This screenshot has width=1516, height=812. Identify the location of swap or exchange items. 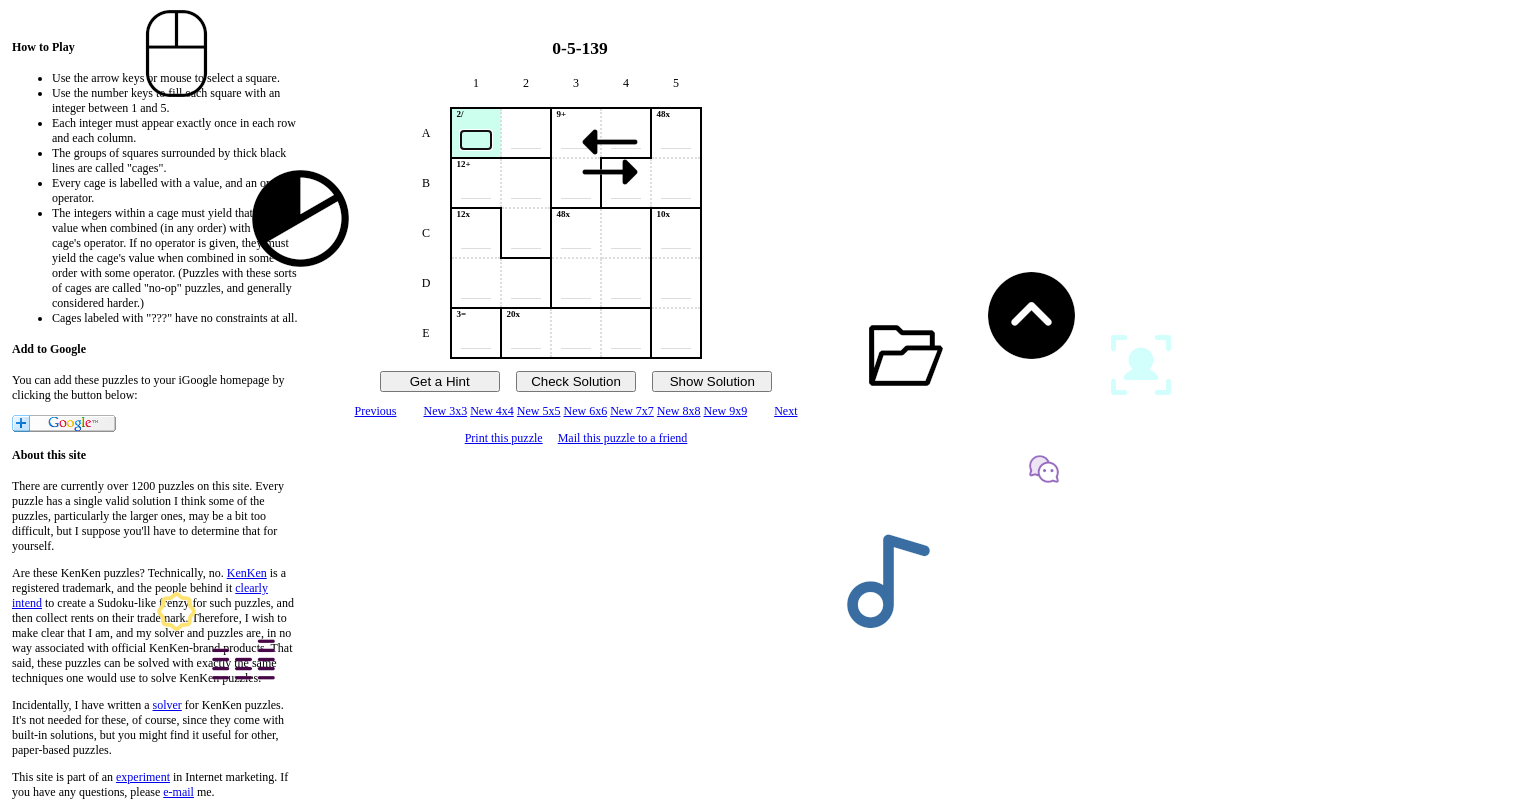
(610, 157).